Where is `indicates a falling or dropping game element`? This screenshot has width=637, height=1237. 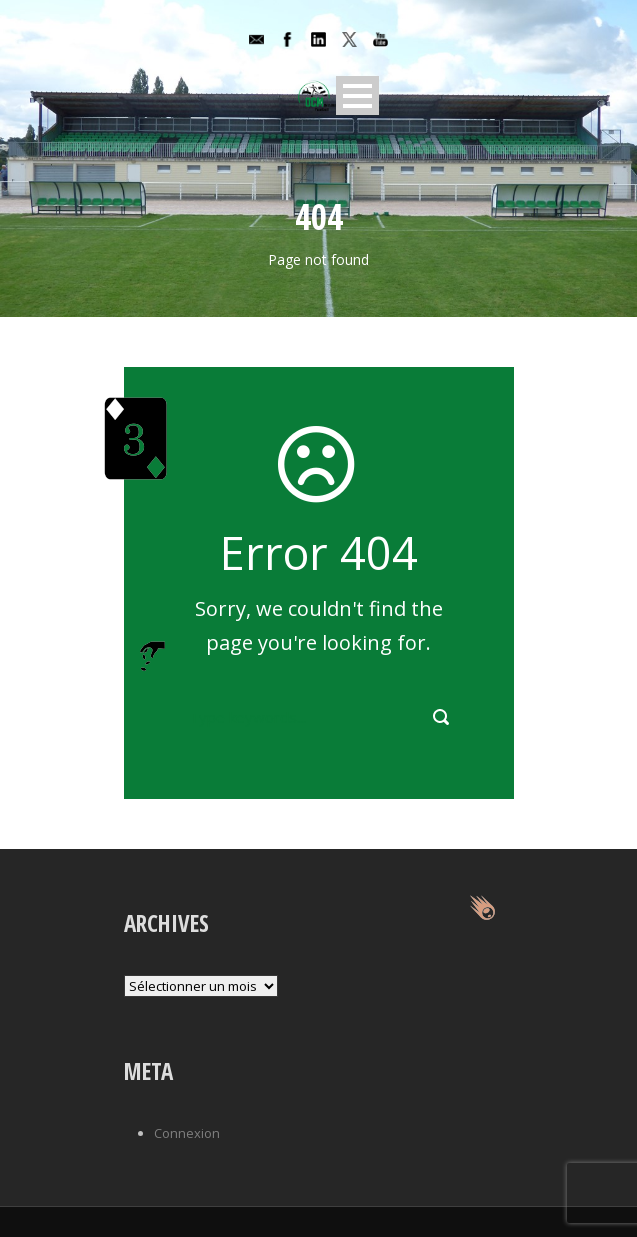
indicates a falling or dropping game element is located at coordinates (482, 907).